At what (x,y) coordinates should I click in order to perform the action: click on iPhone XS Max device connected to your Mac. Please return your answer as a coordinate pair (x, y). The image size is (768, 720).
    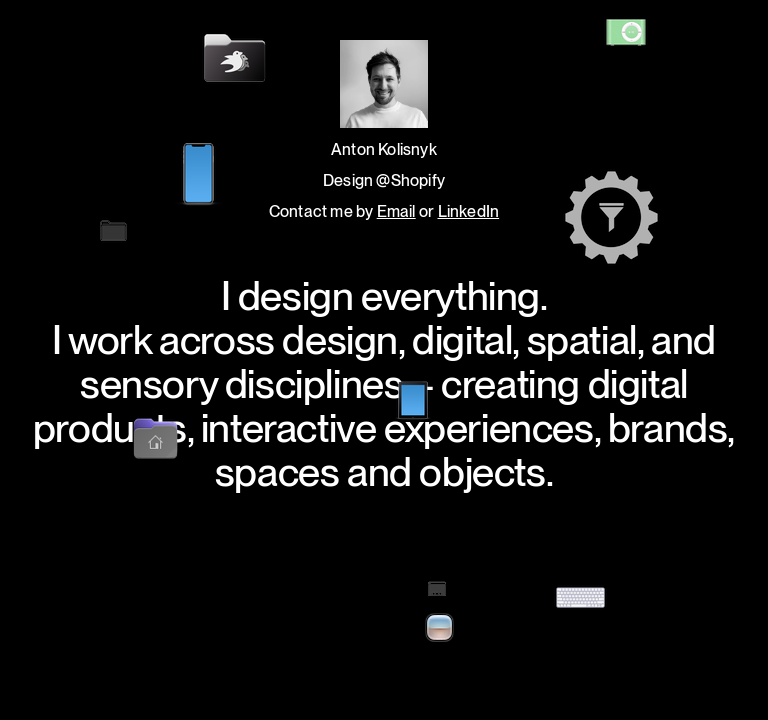
    Looking at the image, I should click on (198, 174).